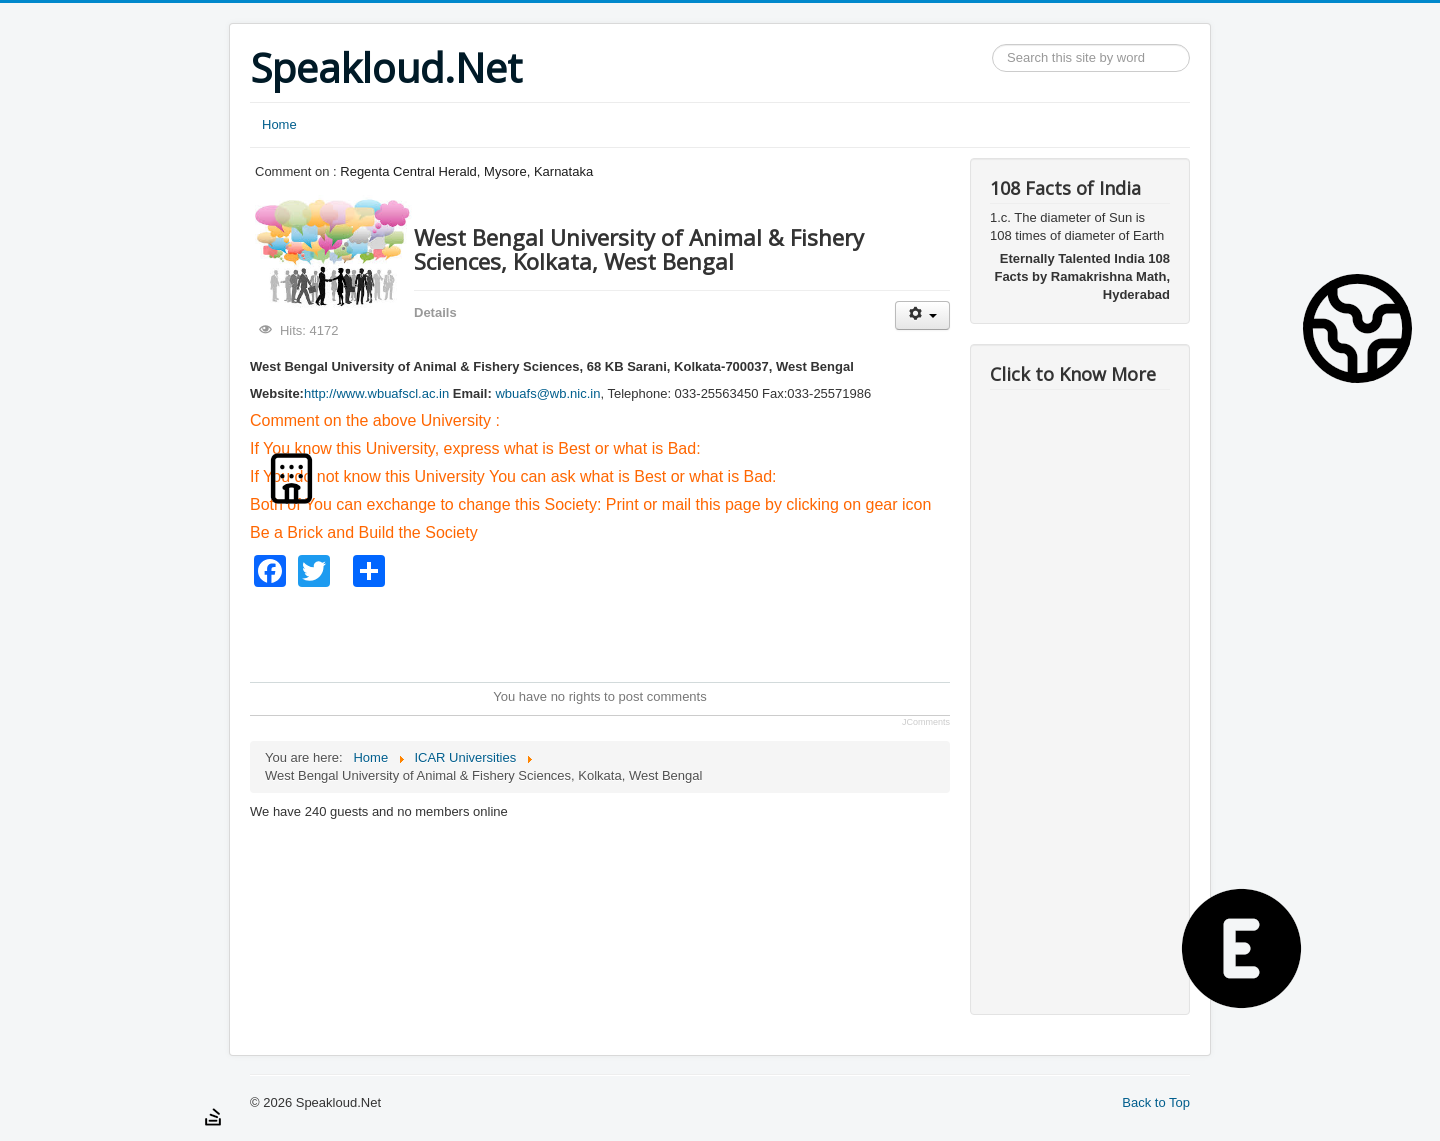 This screenshot has height=1141, width=1440. What do you see at coordinates (291, 478) in the screenshot?
I see `find nearby hotels or accommodations` at bounding box center [291, 478].